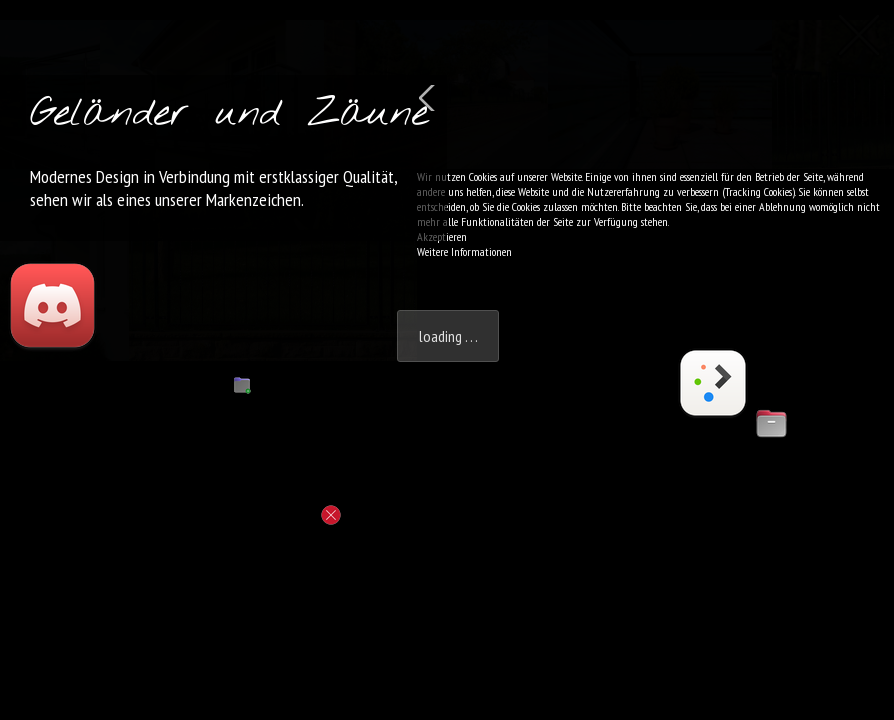  Describe the element at coordinates (771, 423) in the screenshot. I see `open file manager application` at that location.